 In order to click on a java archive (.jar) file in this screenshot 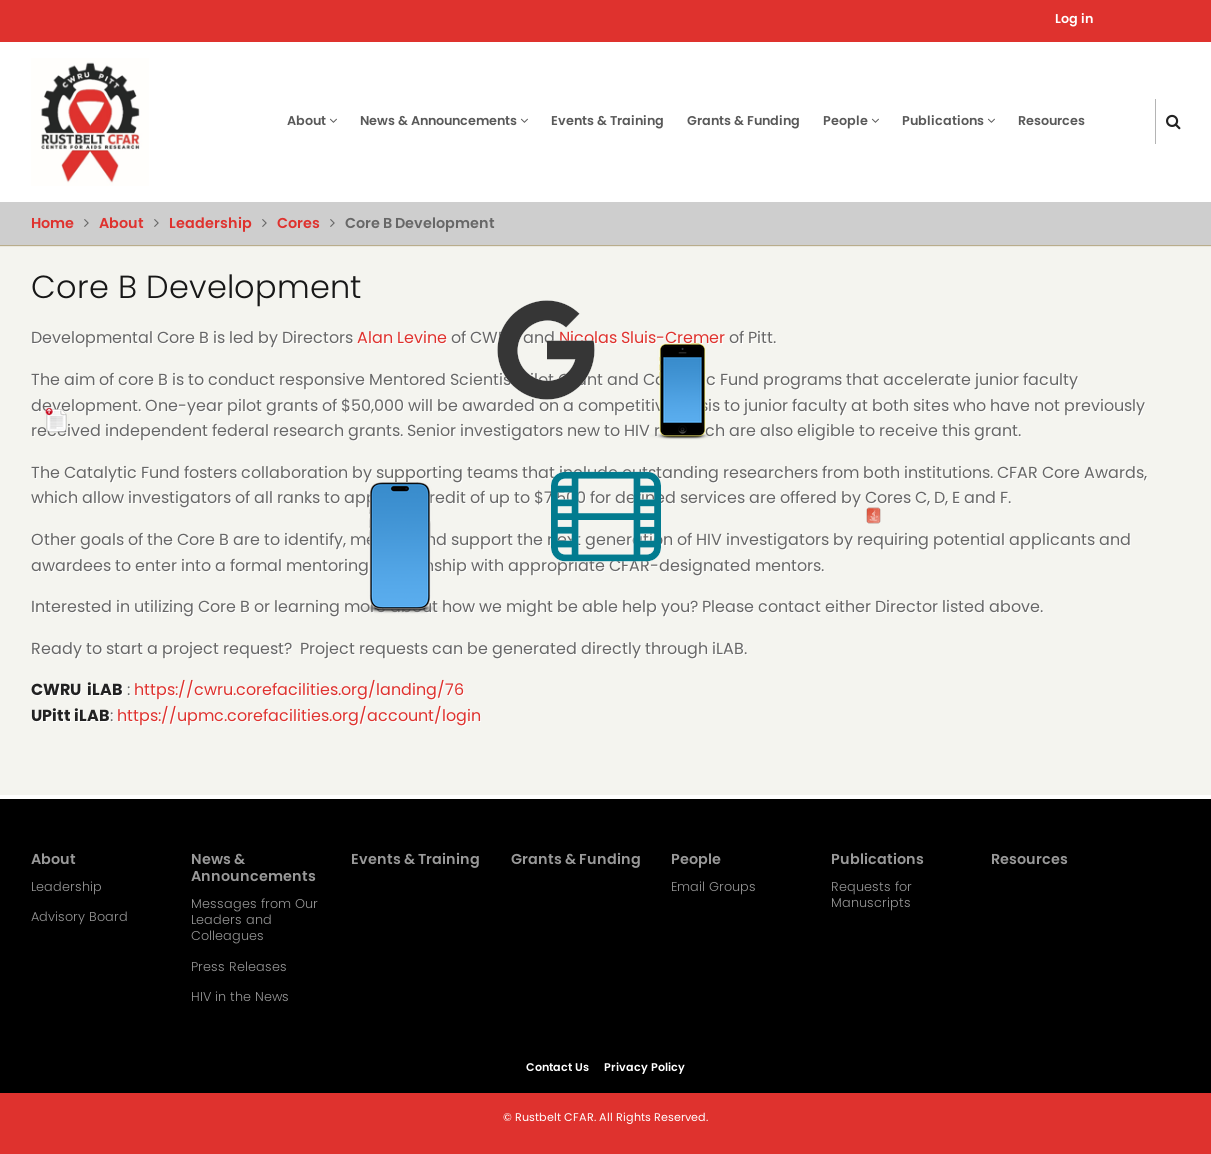, I will do `click(873, 515)`.